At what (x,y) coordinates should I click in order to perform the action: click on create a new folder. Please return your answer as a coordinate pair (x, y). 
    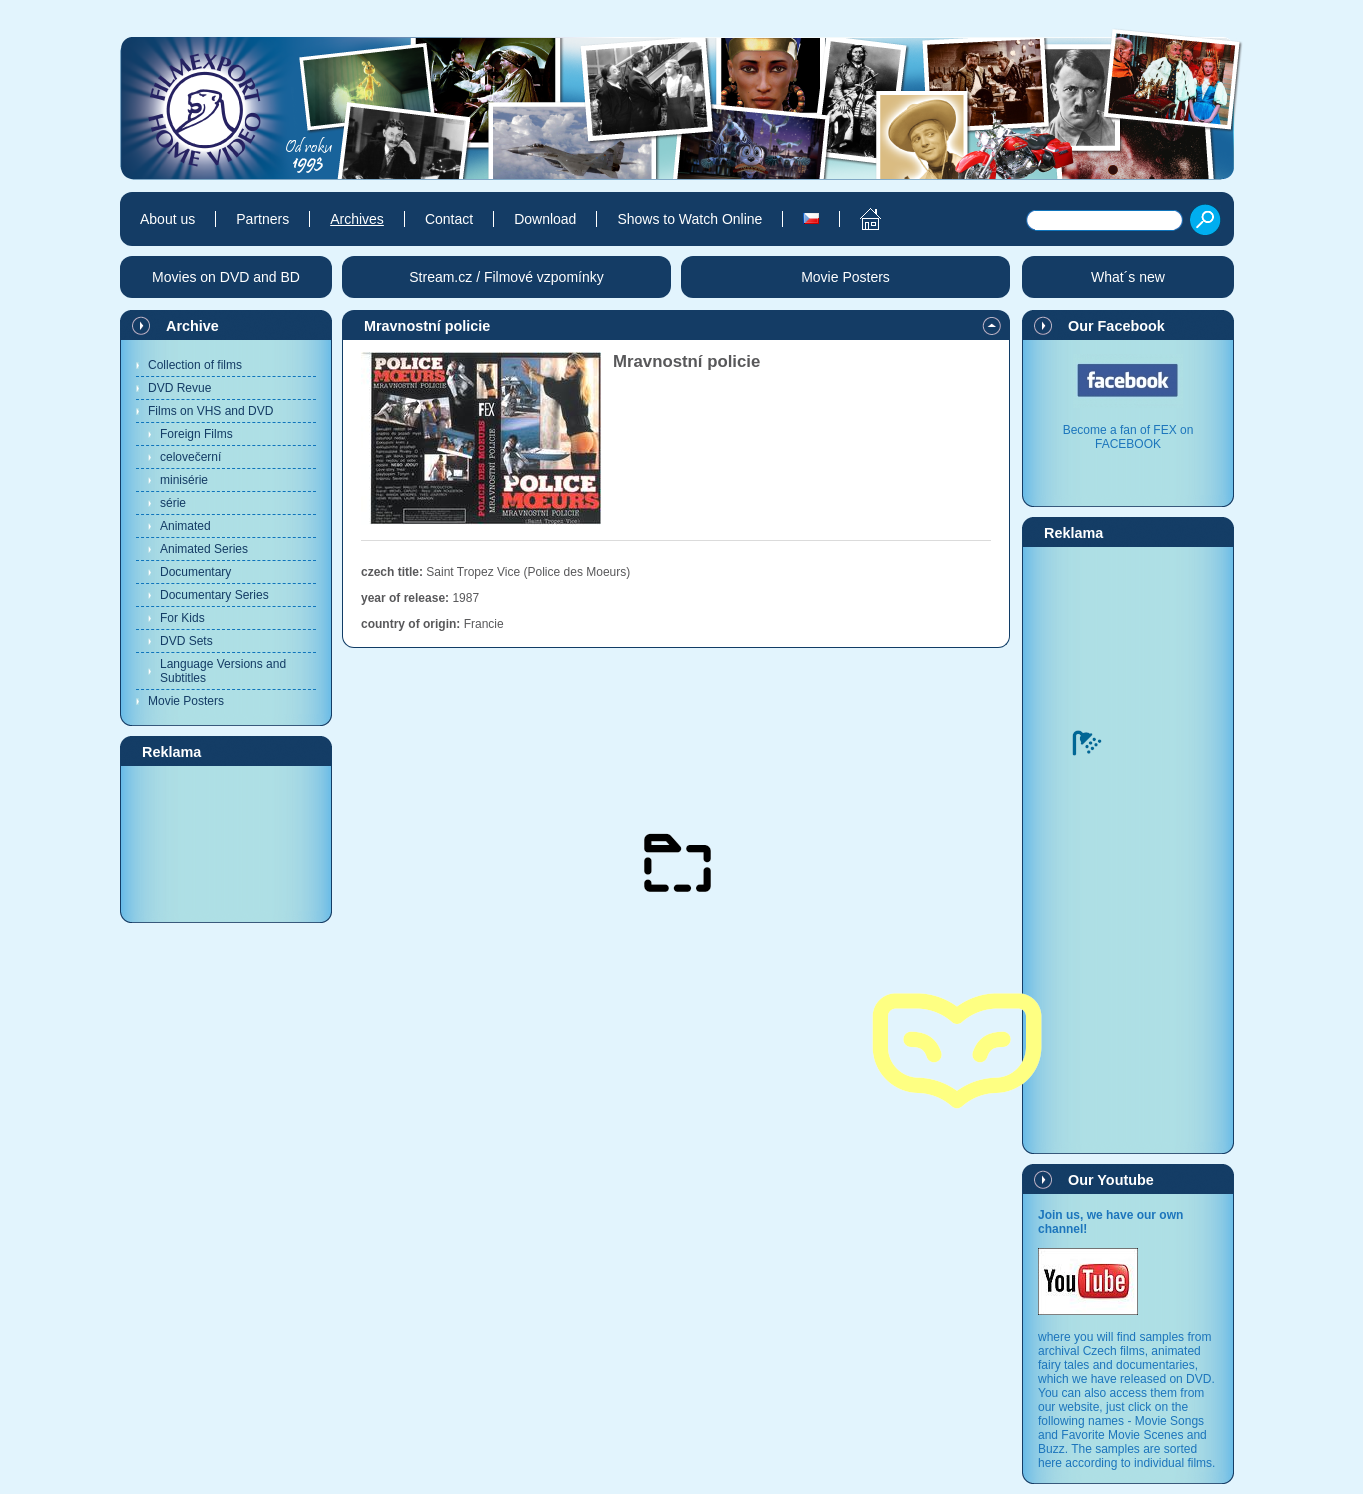
    Looking at the image, I should click on (677, 863).